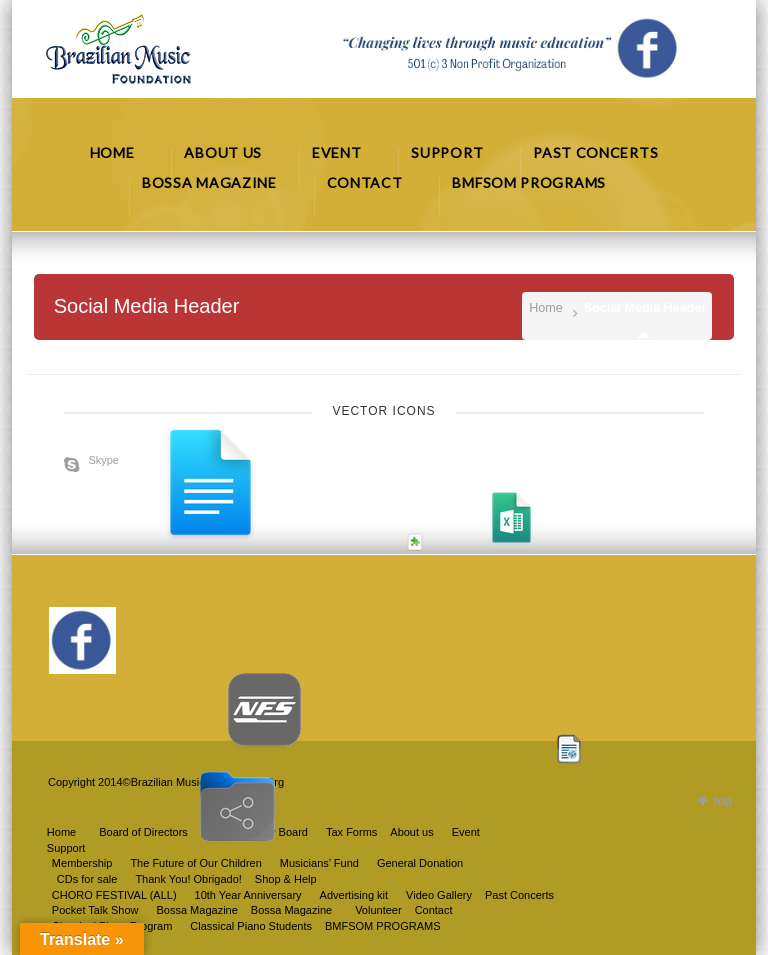  What do you see at coordinates (237, 806) in the screenshot?
I see `open your public shared folder` at bounding box center [237, 806].